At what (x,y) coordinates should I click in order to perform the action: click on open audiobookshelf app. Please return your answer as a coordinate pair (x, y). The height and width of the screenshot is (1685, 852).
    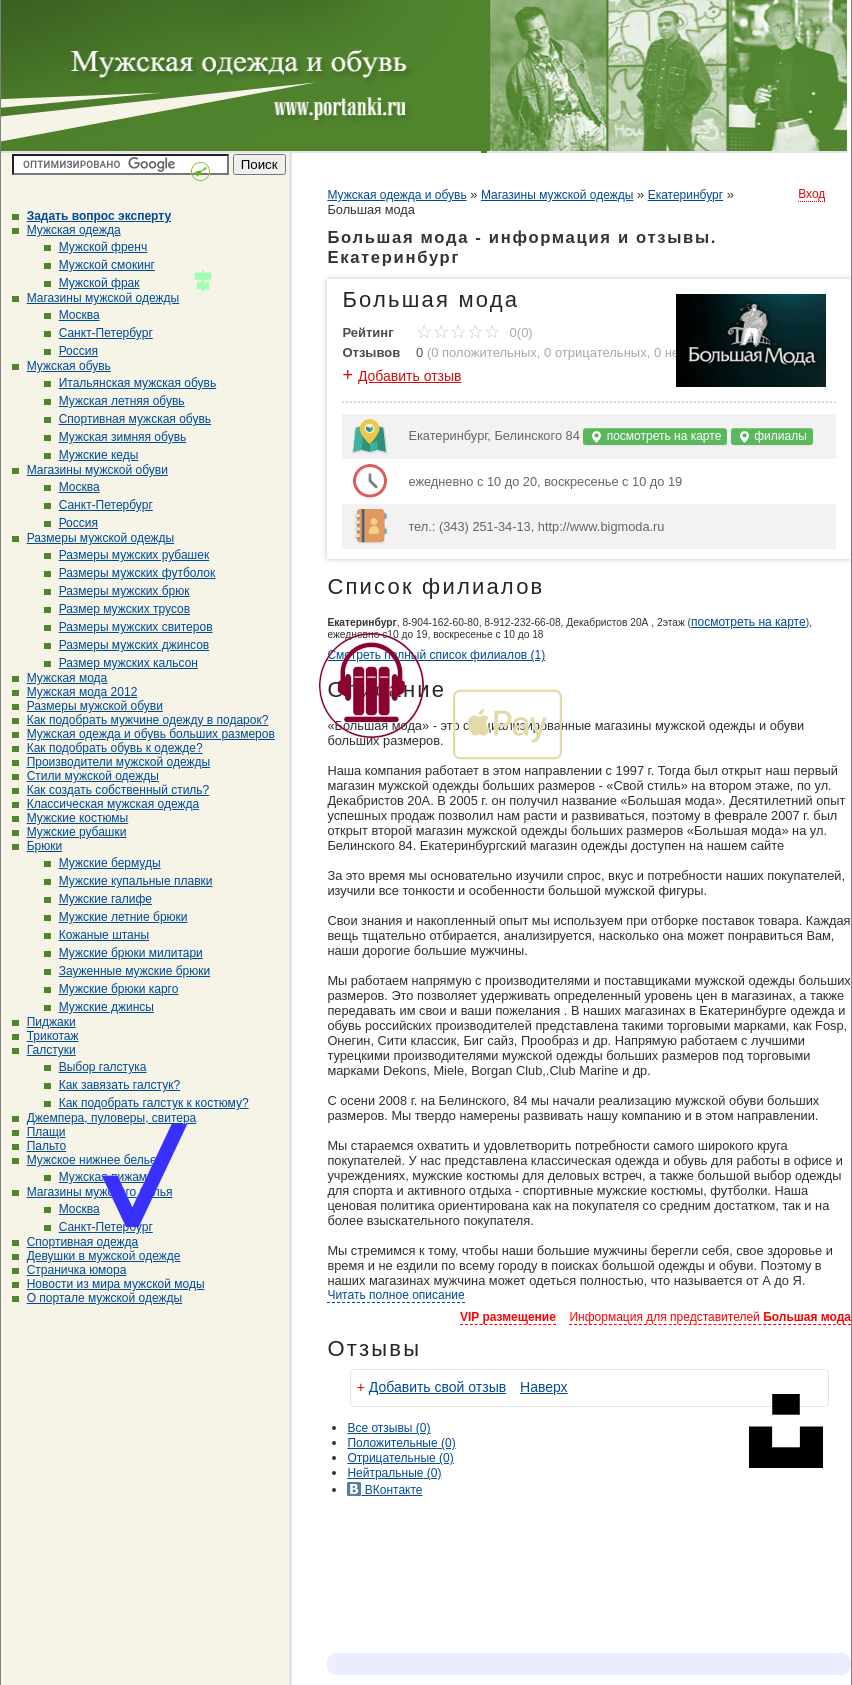
    Looking at the image, I should click on (371, 685).